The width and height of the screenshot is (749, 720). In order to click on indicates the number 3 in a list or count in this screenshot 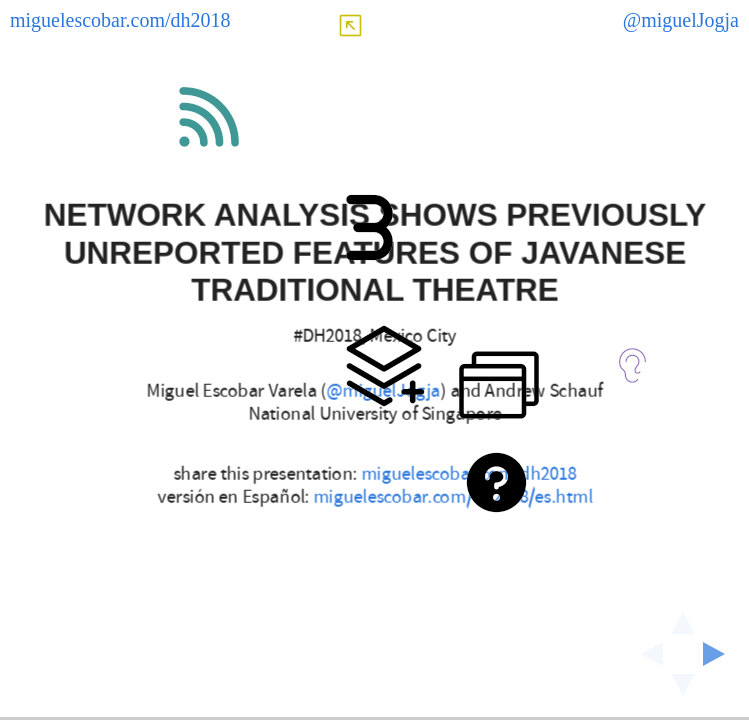, I will do `click(369, 227)`.